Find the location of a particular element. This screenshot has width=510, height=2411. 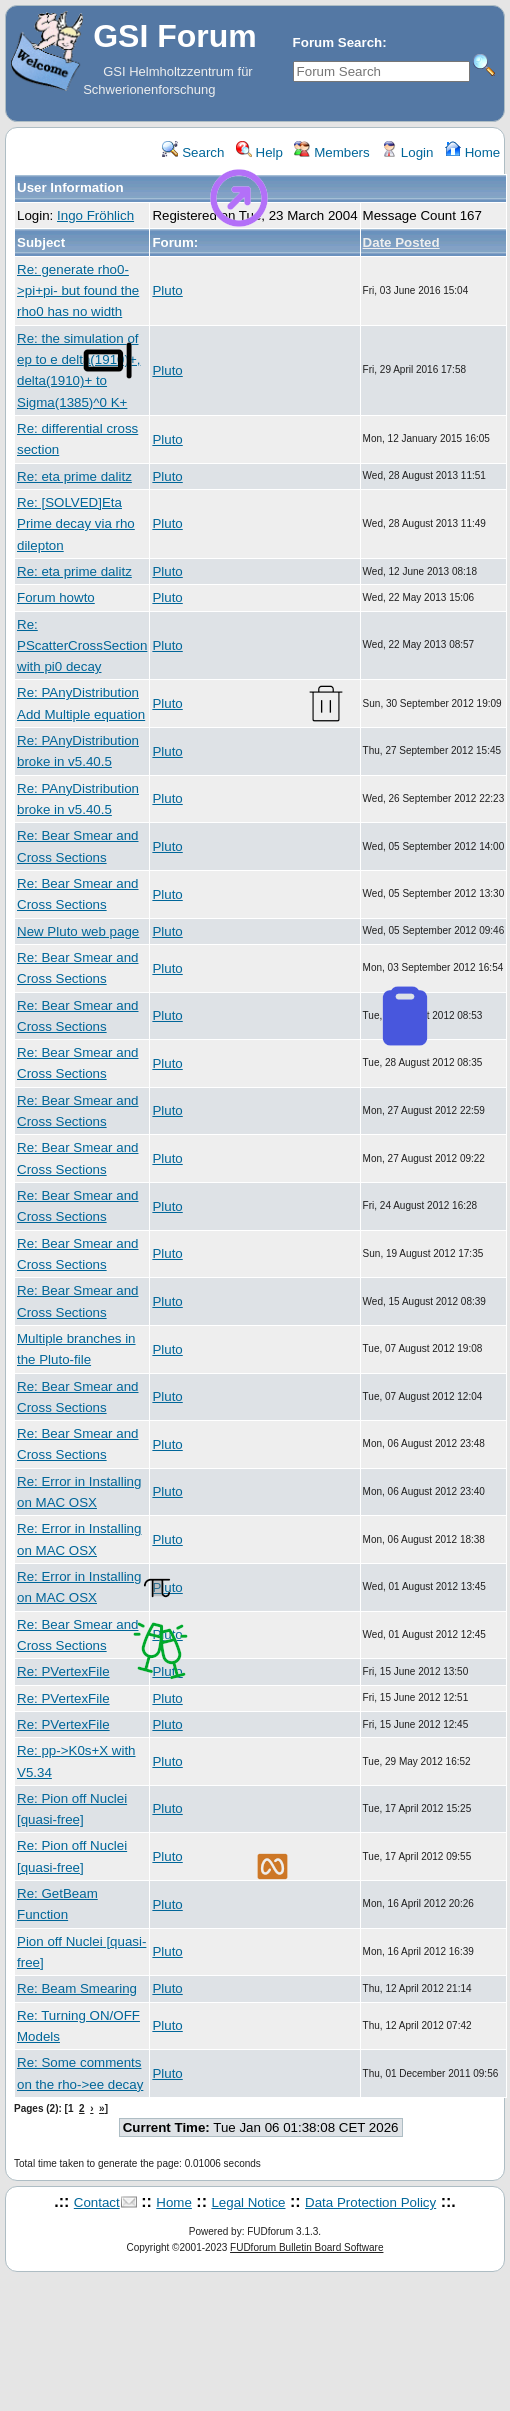

open link in new tab or window is located at coordinates (239, 198).